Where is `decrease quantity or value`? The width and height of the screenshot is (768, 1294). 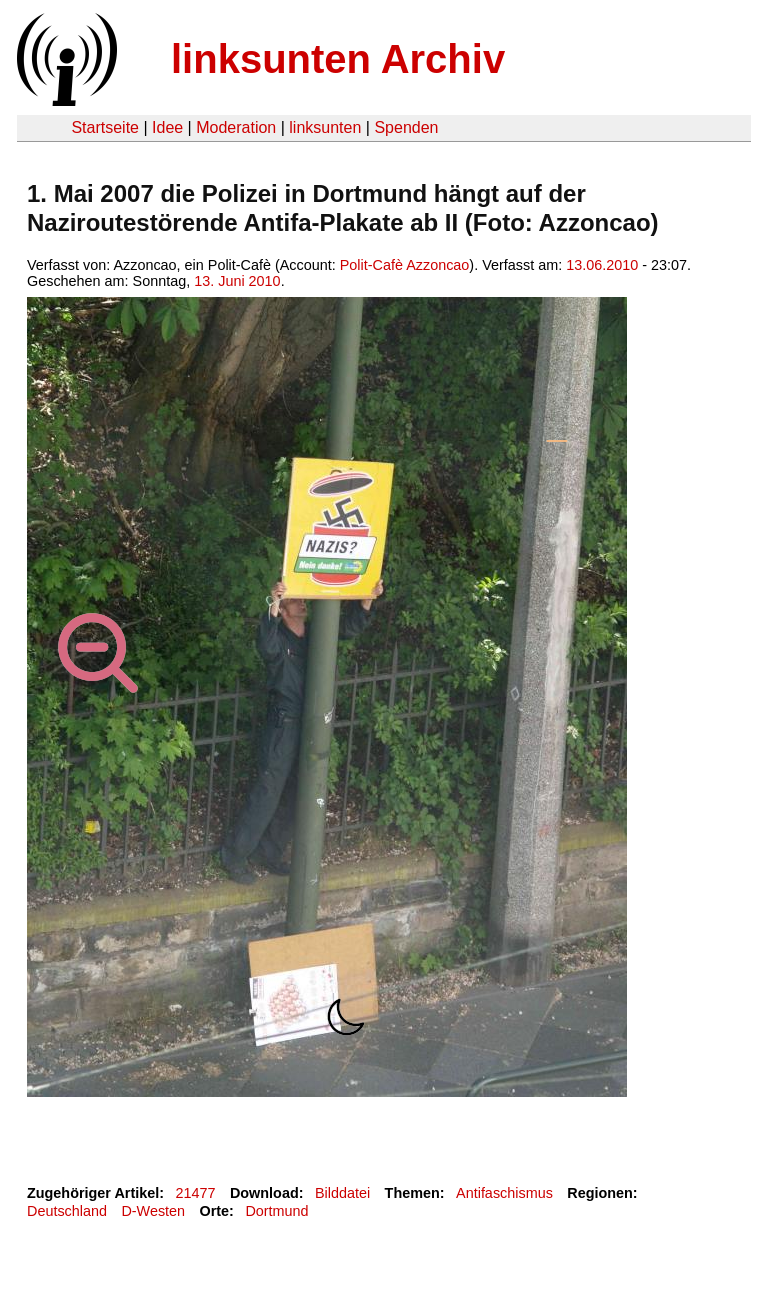 decrease quantity or value is located at coordinates (557, 441).